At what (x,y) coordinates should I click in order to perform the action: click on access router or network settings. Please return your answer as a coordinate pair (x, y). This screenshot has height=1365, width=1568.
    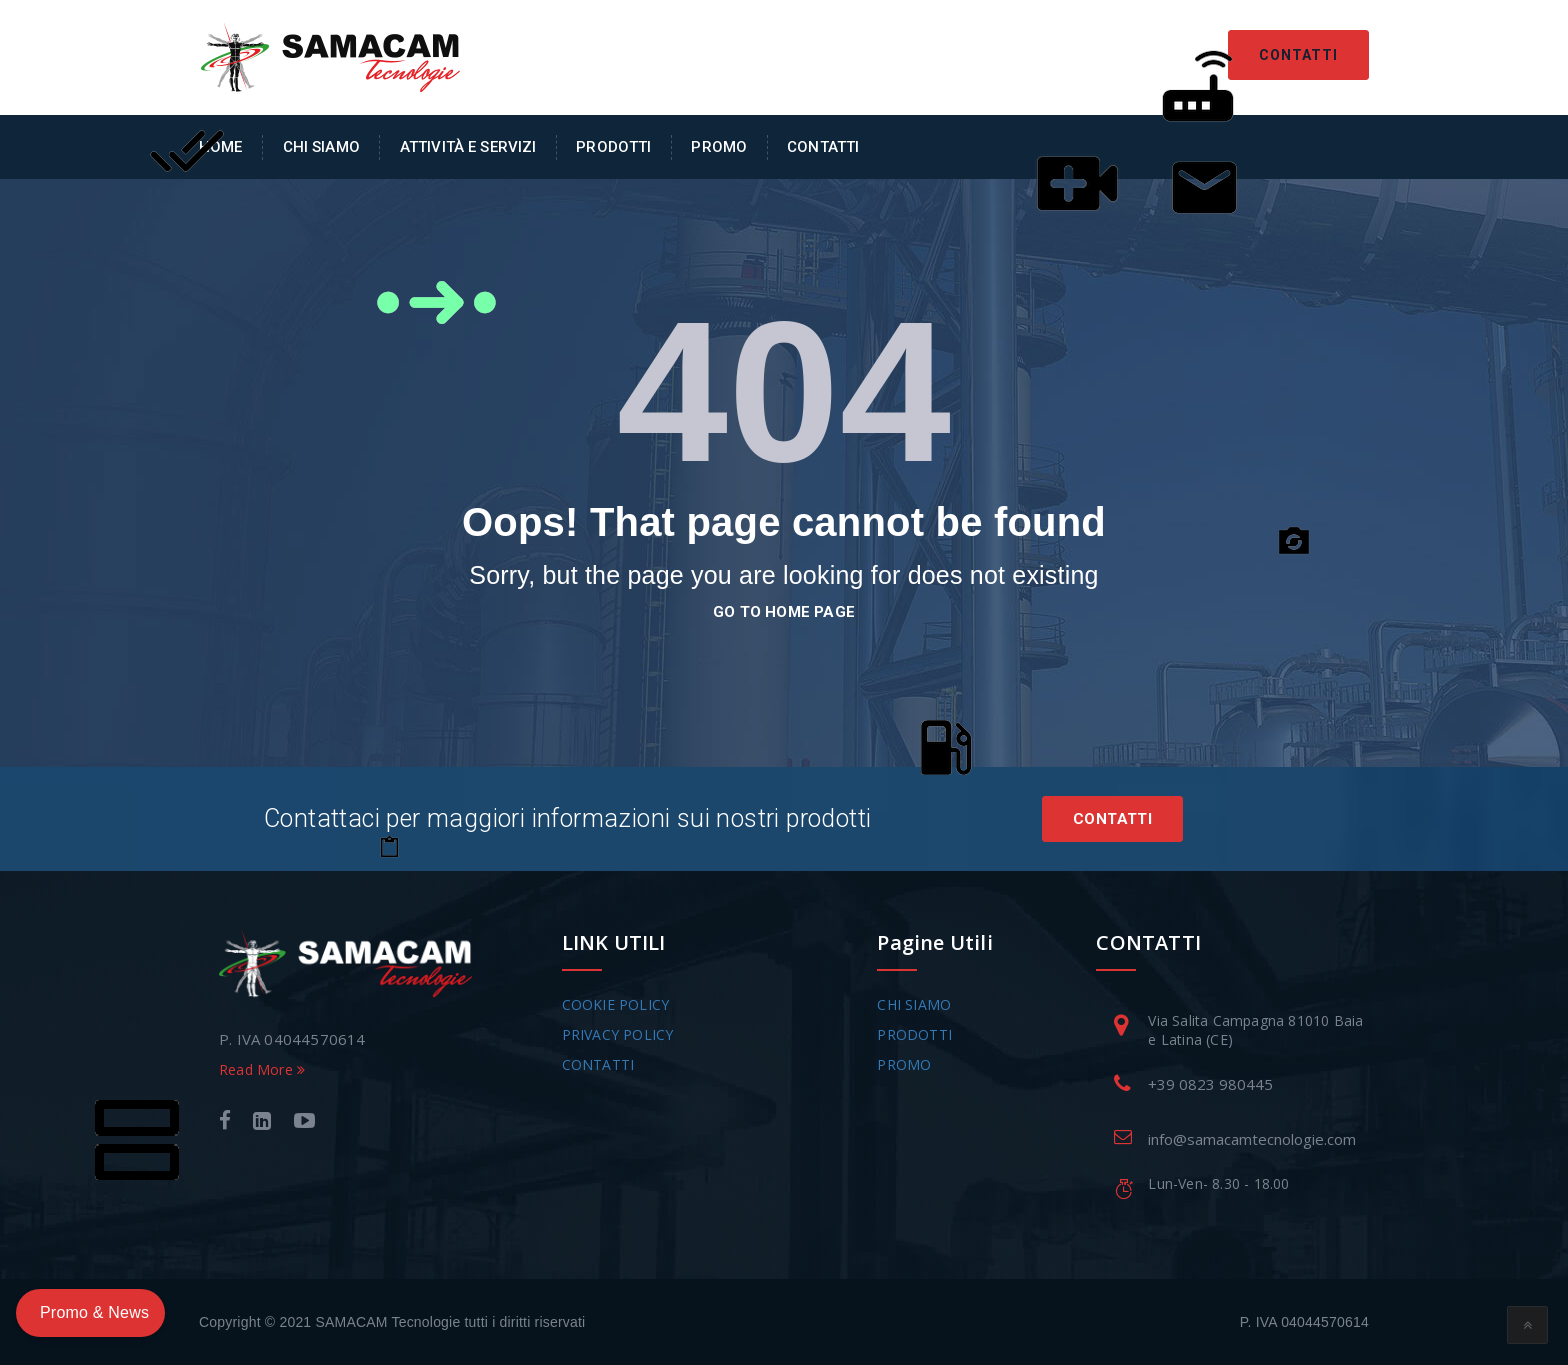
    Looking at the image, I should click on (1198, 86).